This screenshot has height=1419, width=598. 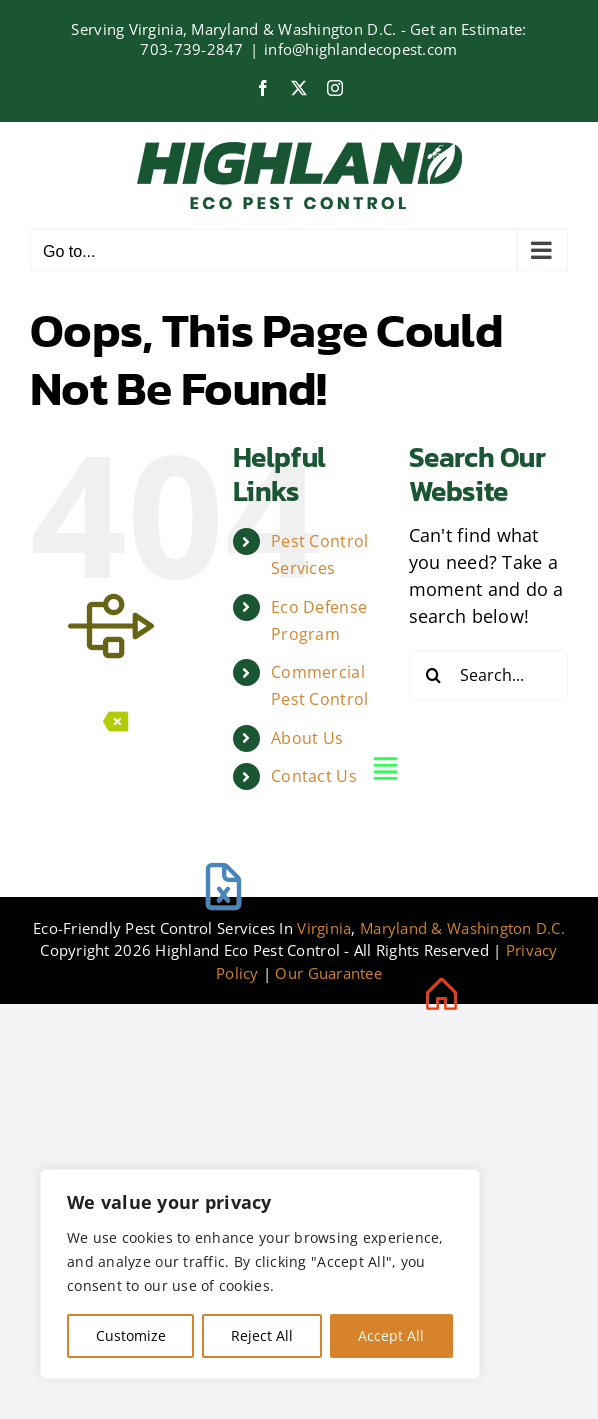 I want to click on open or view an excel spreadsheet, so click(x=223, y=886).